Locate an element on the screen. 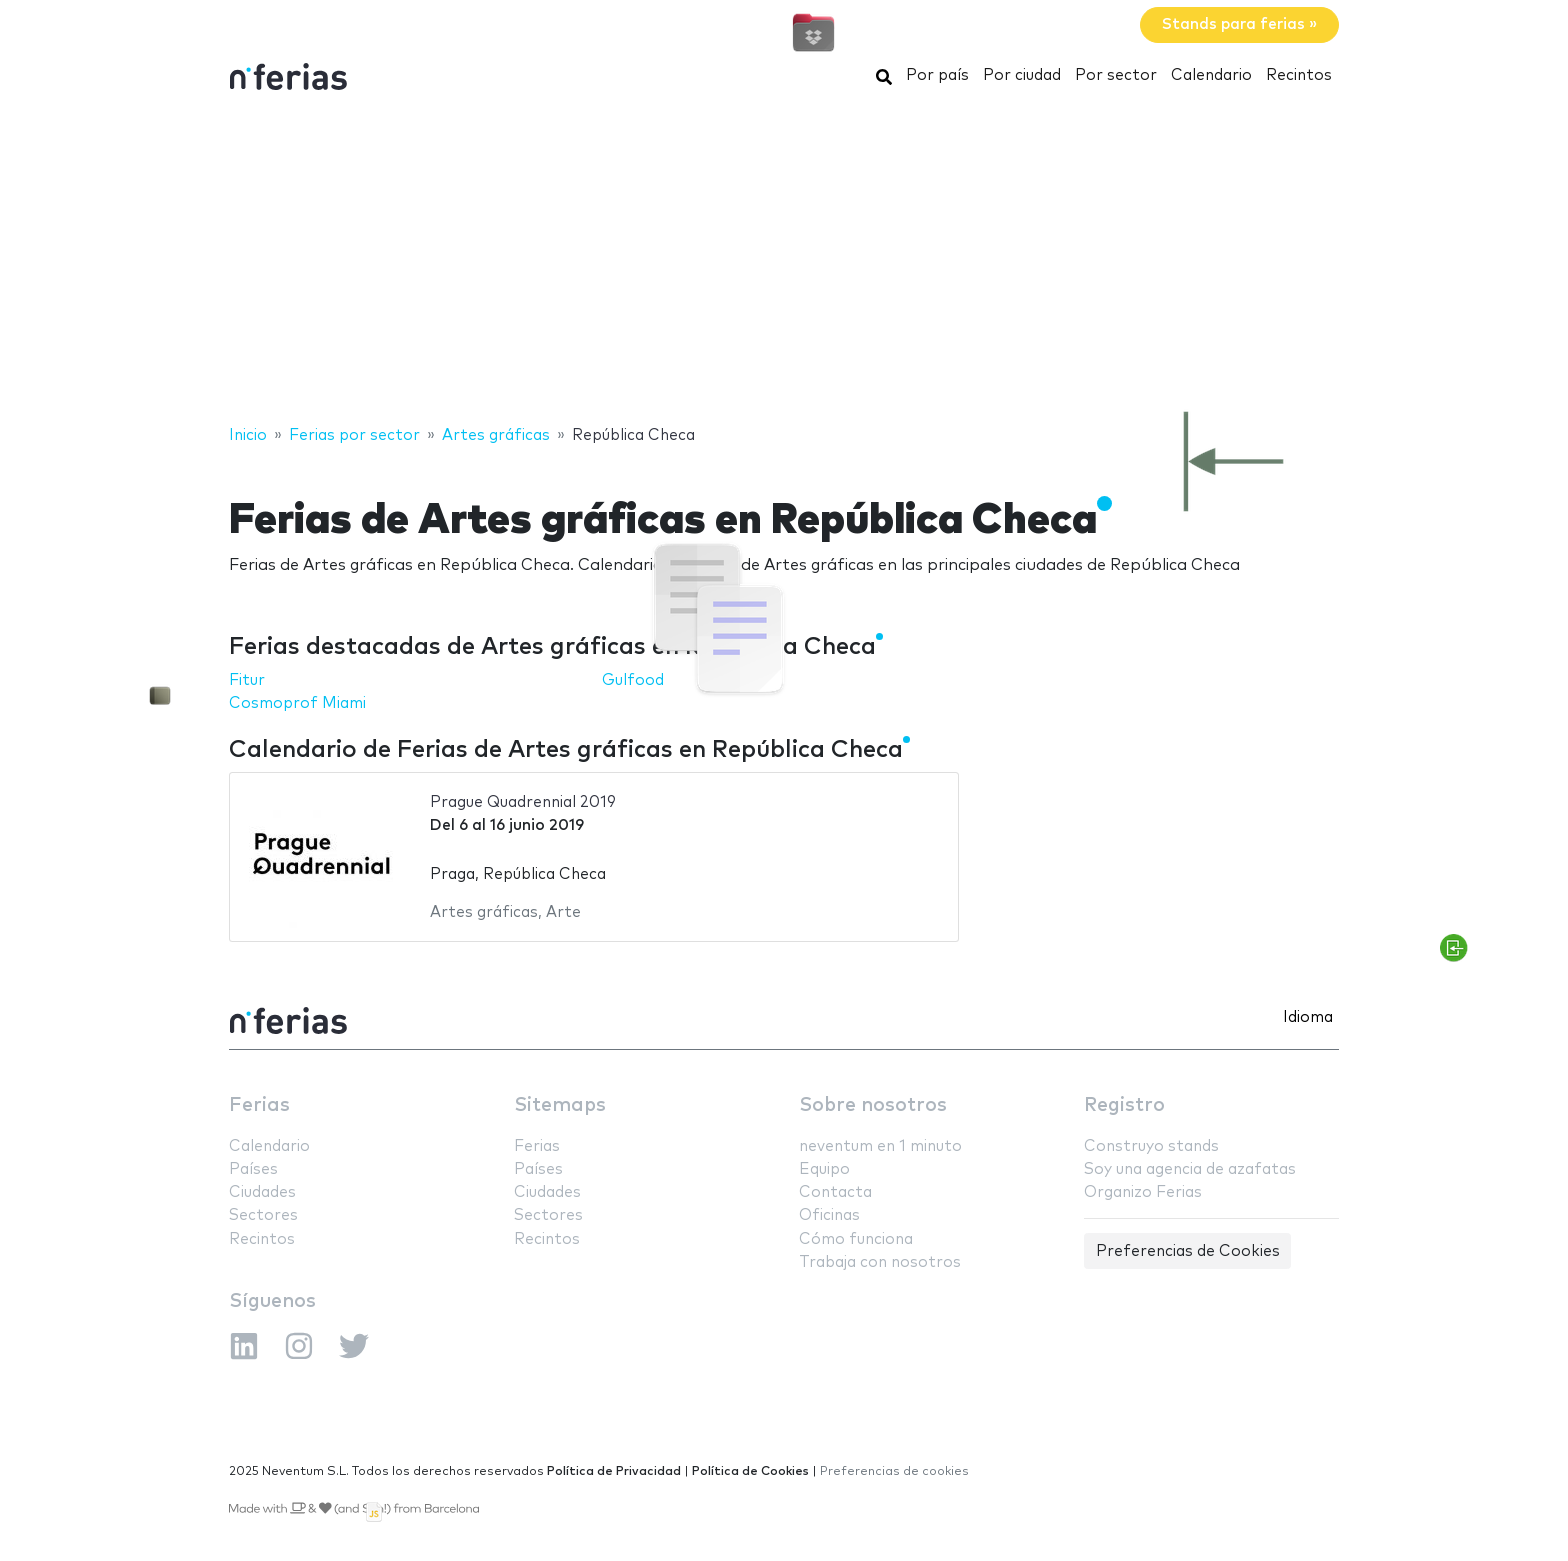 The image size is (1568, 1561). a javascript file in the file system is located at coordinates (374, 1512).